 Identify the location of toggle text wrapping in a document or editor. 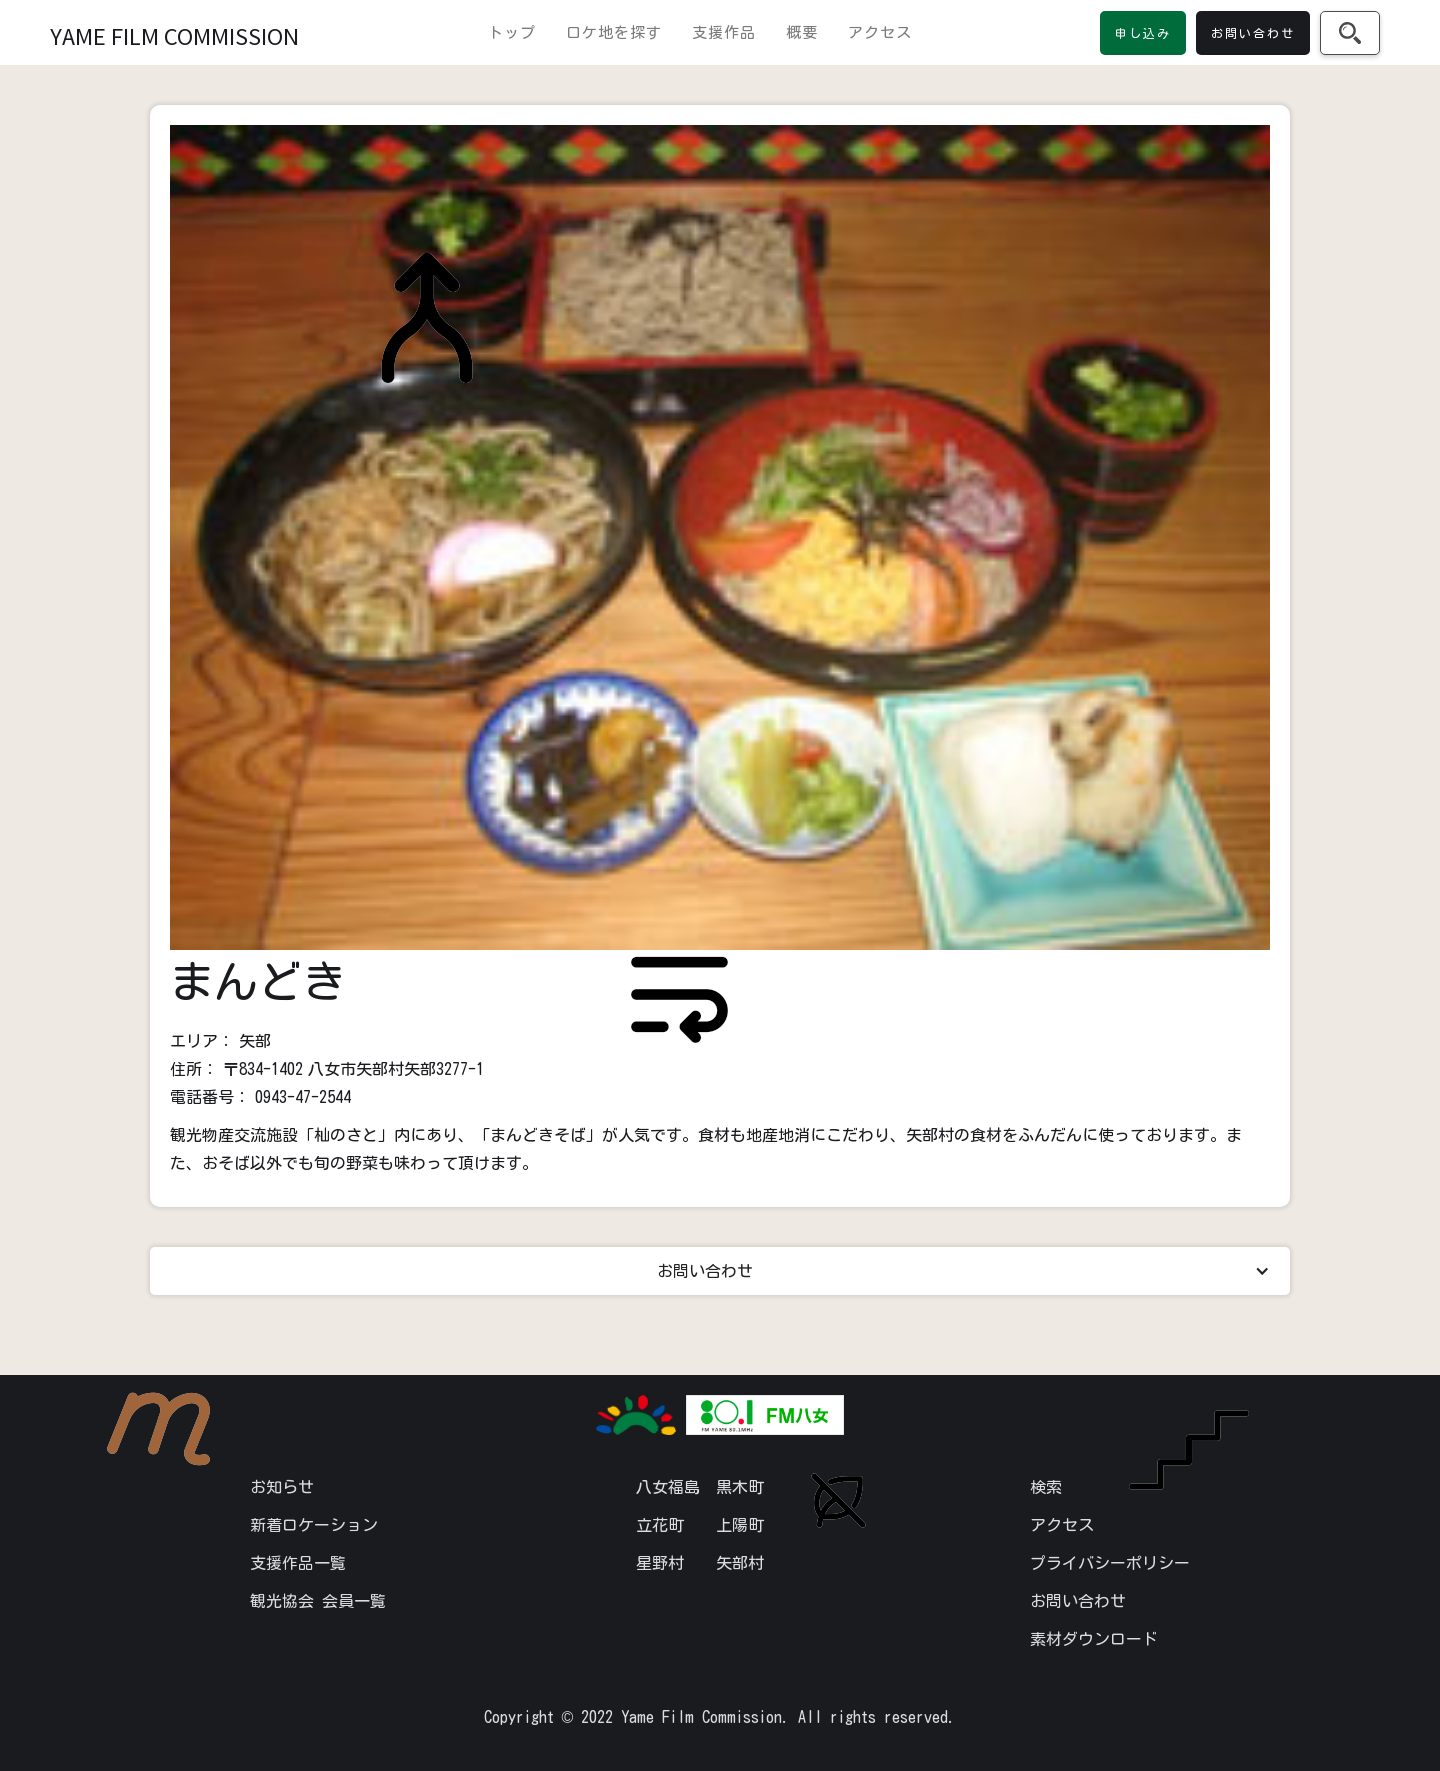
(679, 994).